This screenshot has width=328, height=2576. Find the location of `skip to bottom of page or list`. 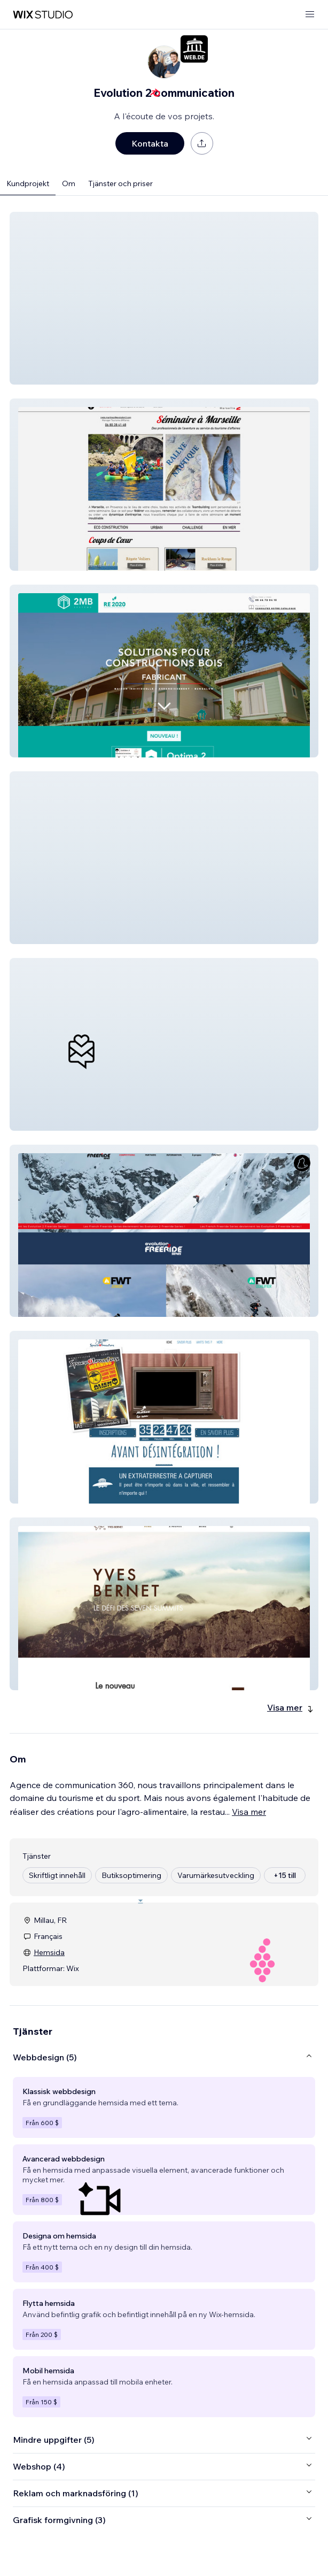

skip to bottom of page or list is located at coordinates (140, 1902).